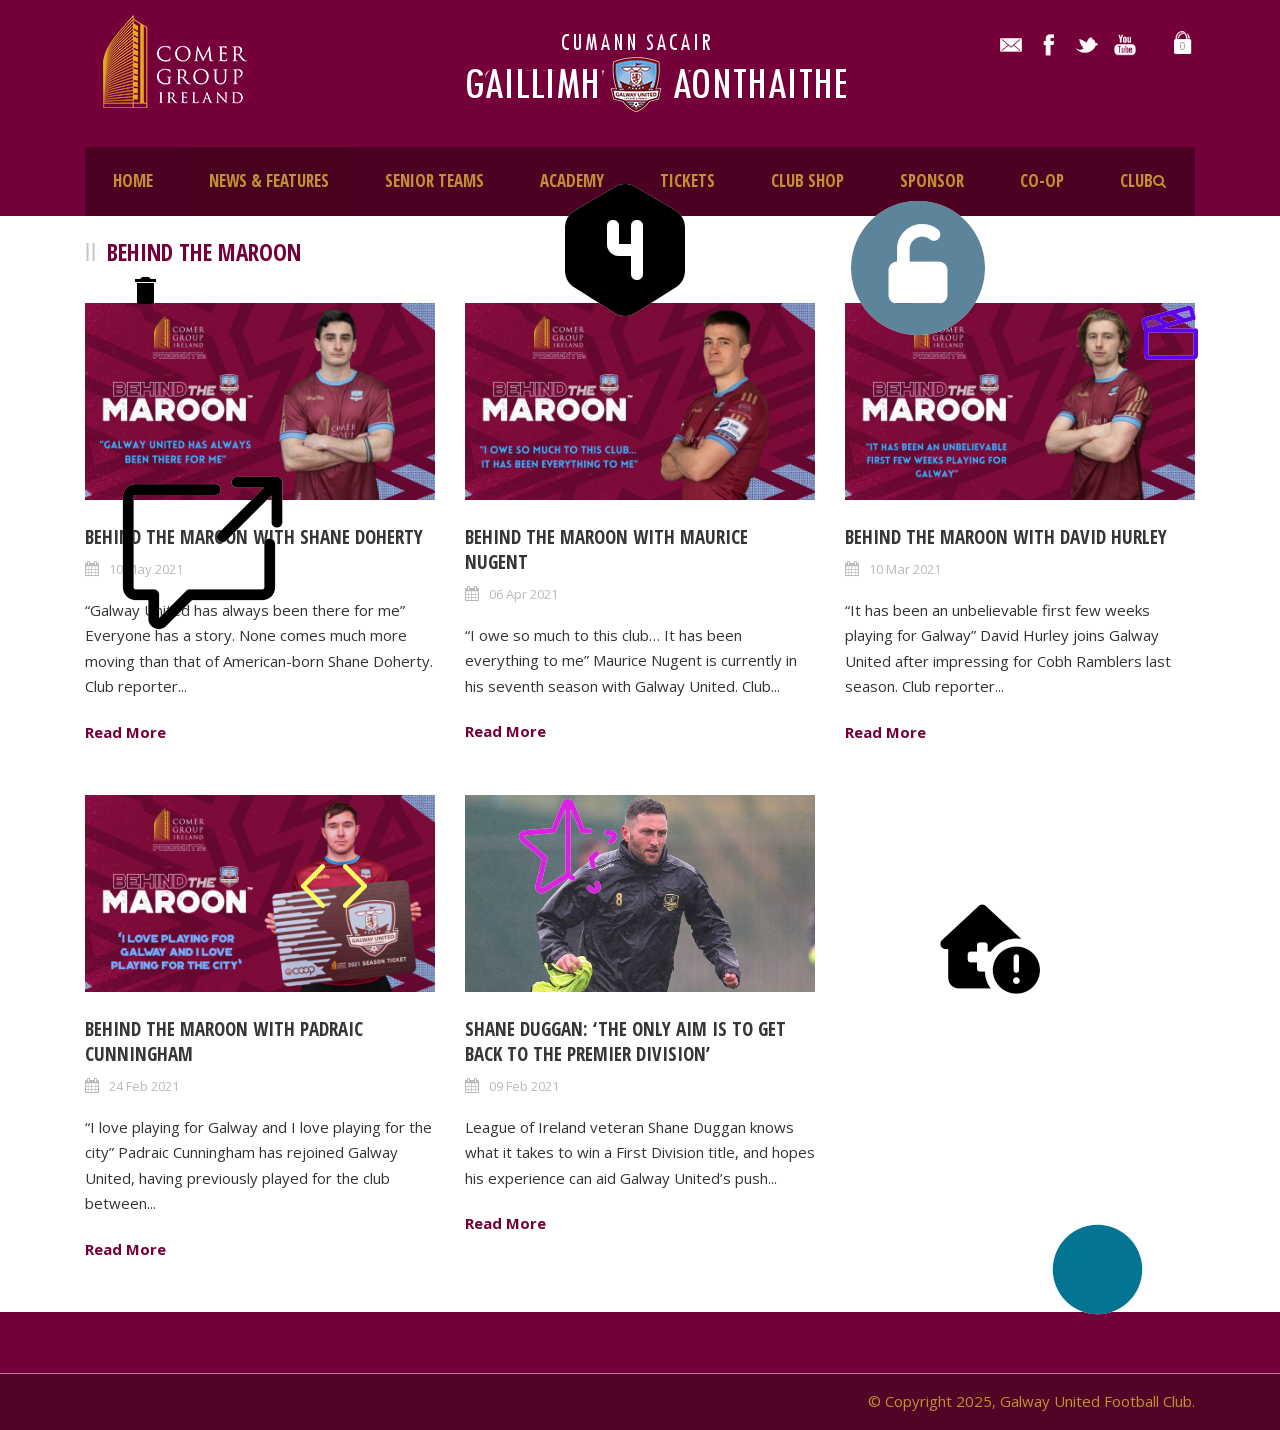 Image resolution: width=1280 pixels, height=1430 pixels. Describe the element at coordinates (625, 250) in the screenshot. I see `step 4 in a multi-step process` at that location.